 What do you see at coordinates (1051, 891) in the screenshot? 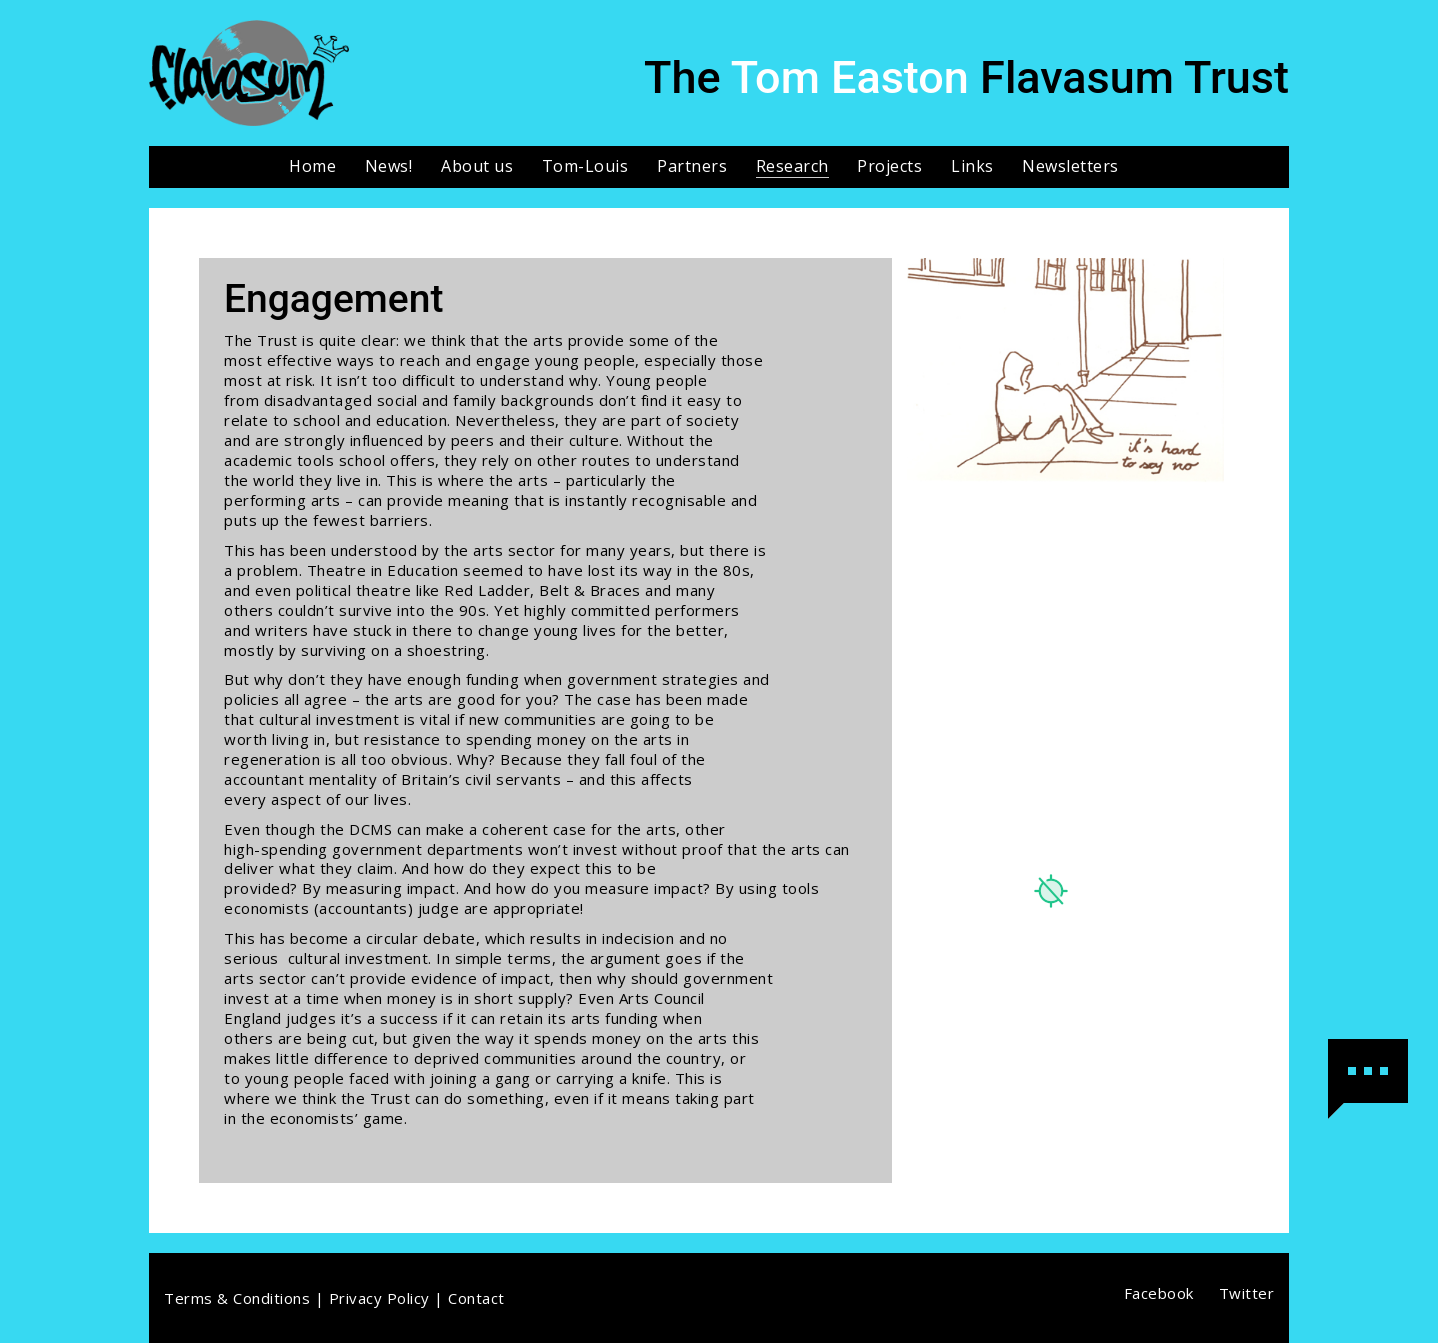
I see `location services disabled` at bounding box center [1051, 891].